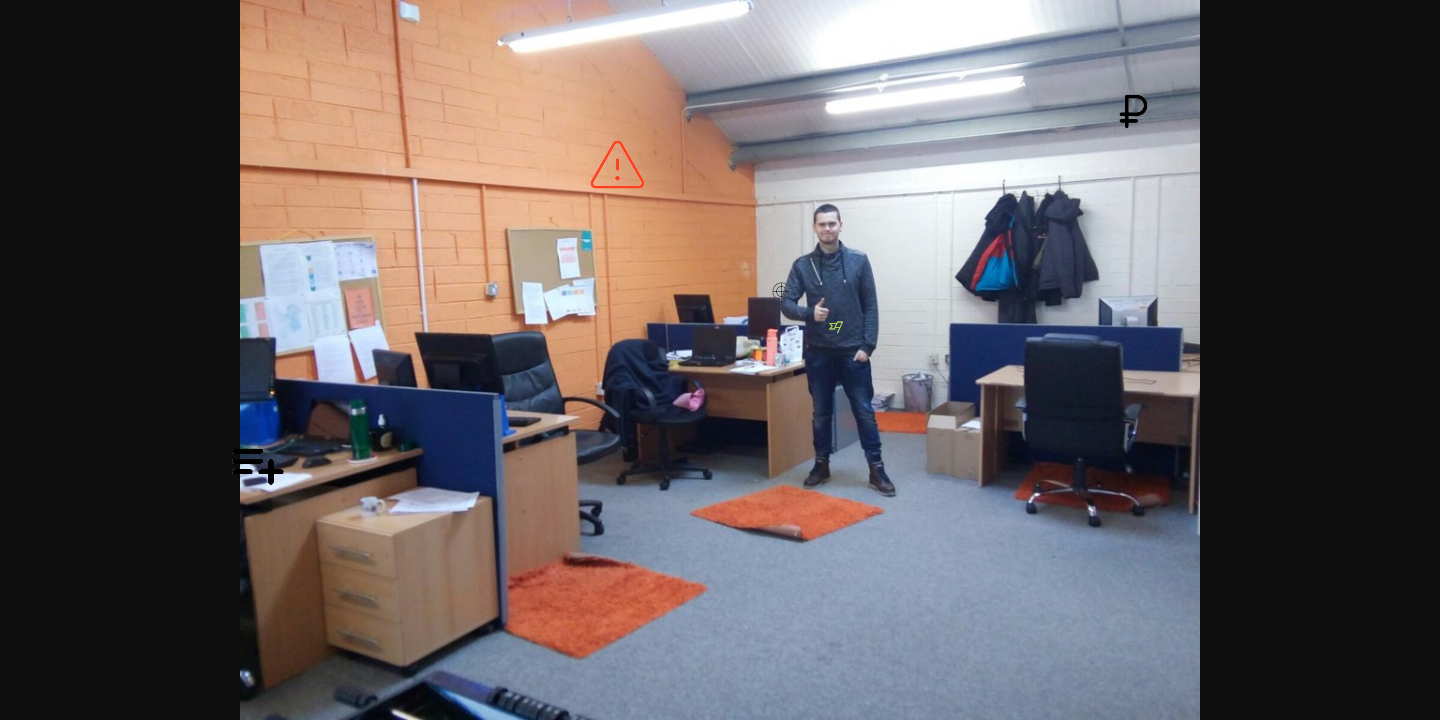  Describe the element at coordinates (836, 327) in the screenshot. I see `flag or mark an item for follow-up` at that location.